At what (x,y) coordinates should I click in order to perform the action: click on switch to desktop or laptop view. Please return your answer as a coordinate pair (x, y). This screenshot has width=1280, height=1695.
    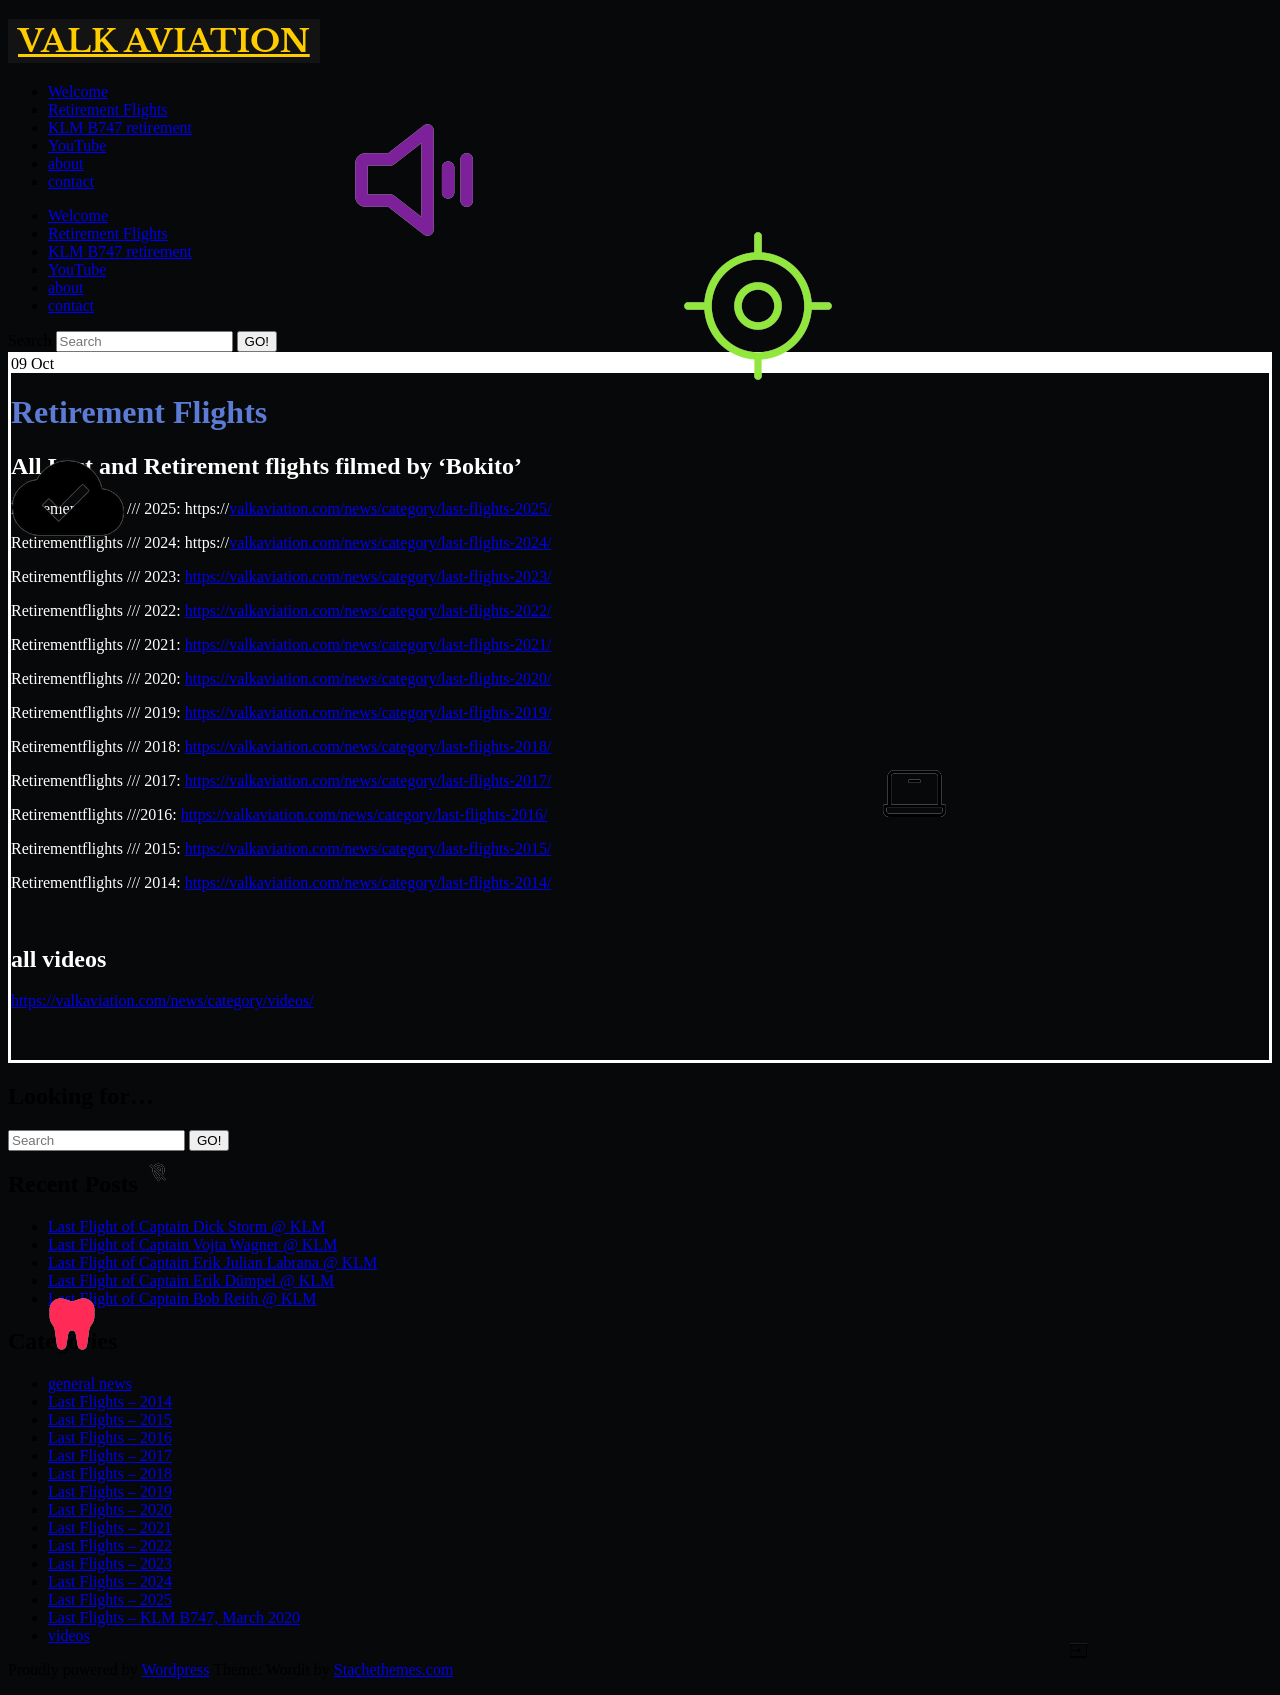
    Looking at the image, I should click on (914, 792).